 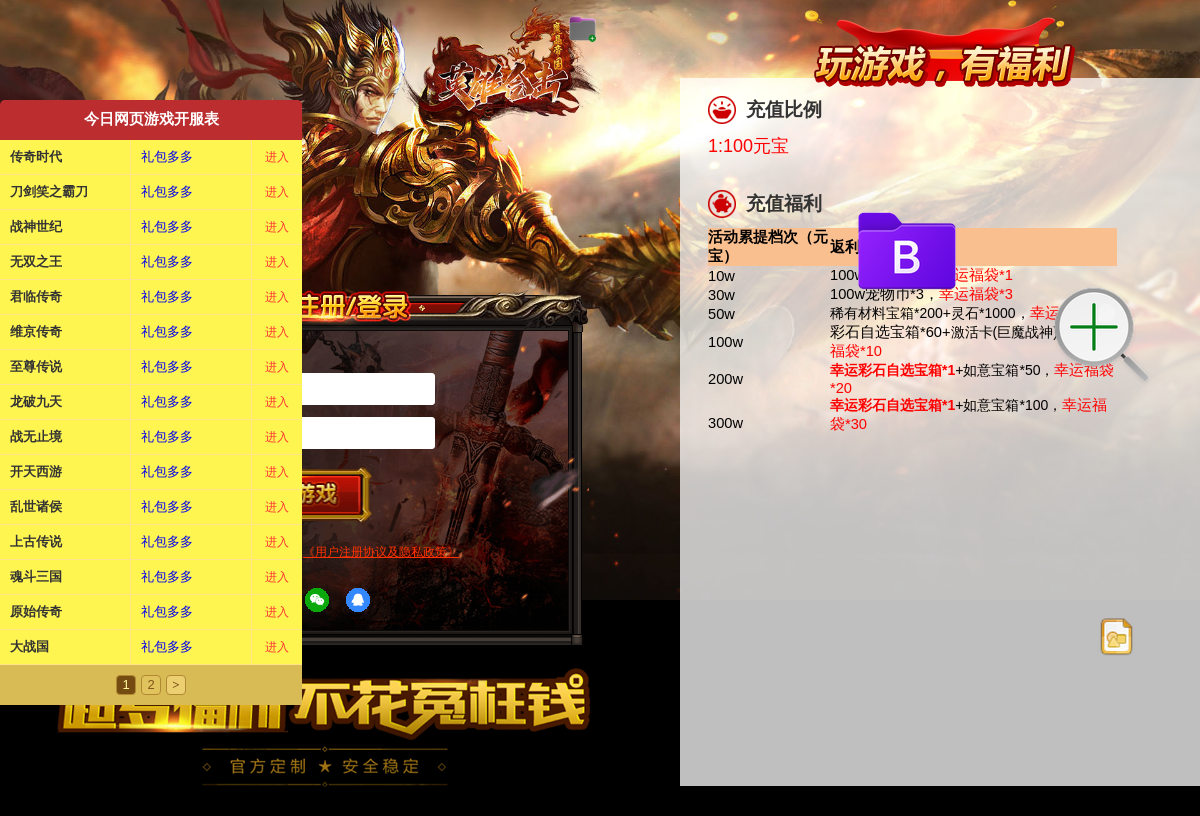 What do you see at coordinates (906, 253) in the screenshot?
I see `folder containing bootstrap framework files` at bounding box center [906, 253].